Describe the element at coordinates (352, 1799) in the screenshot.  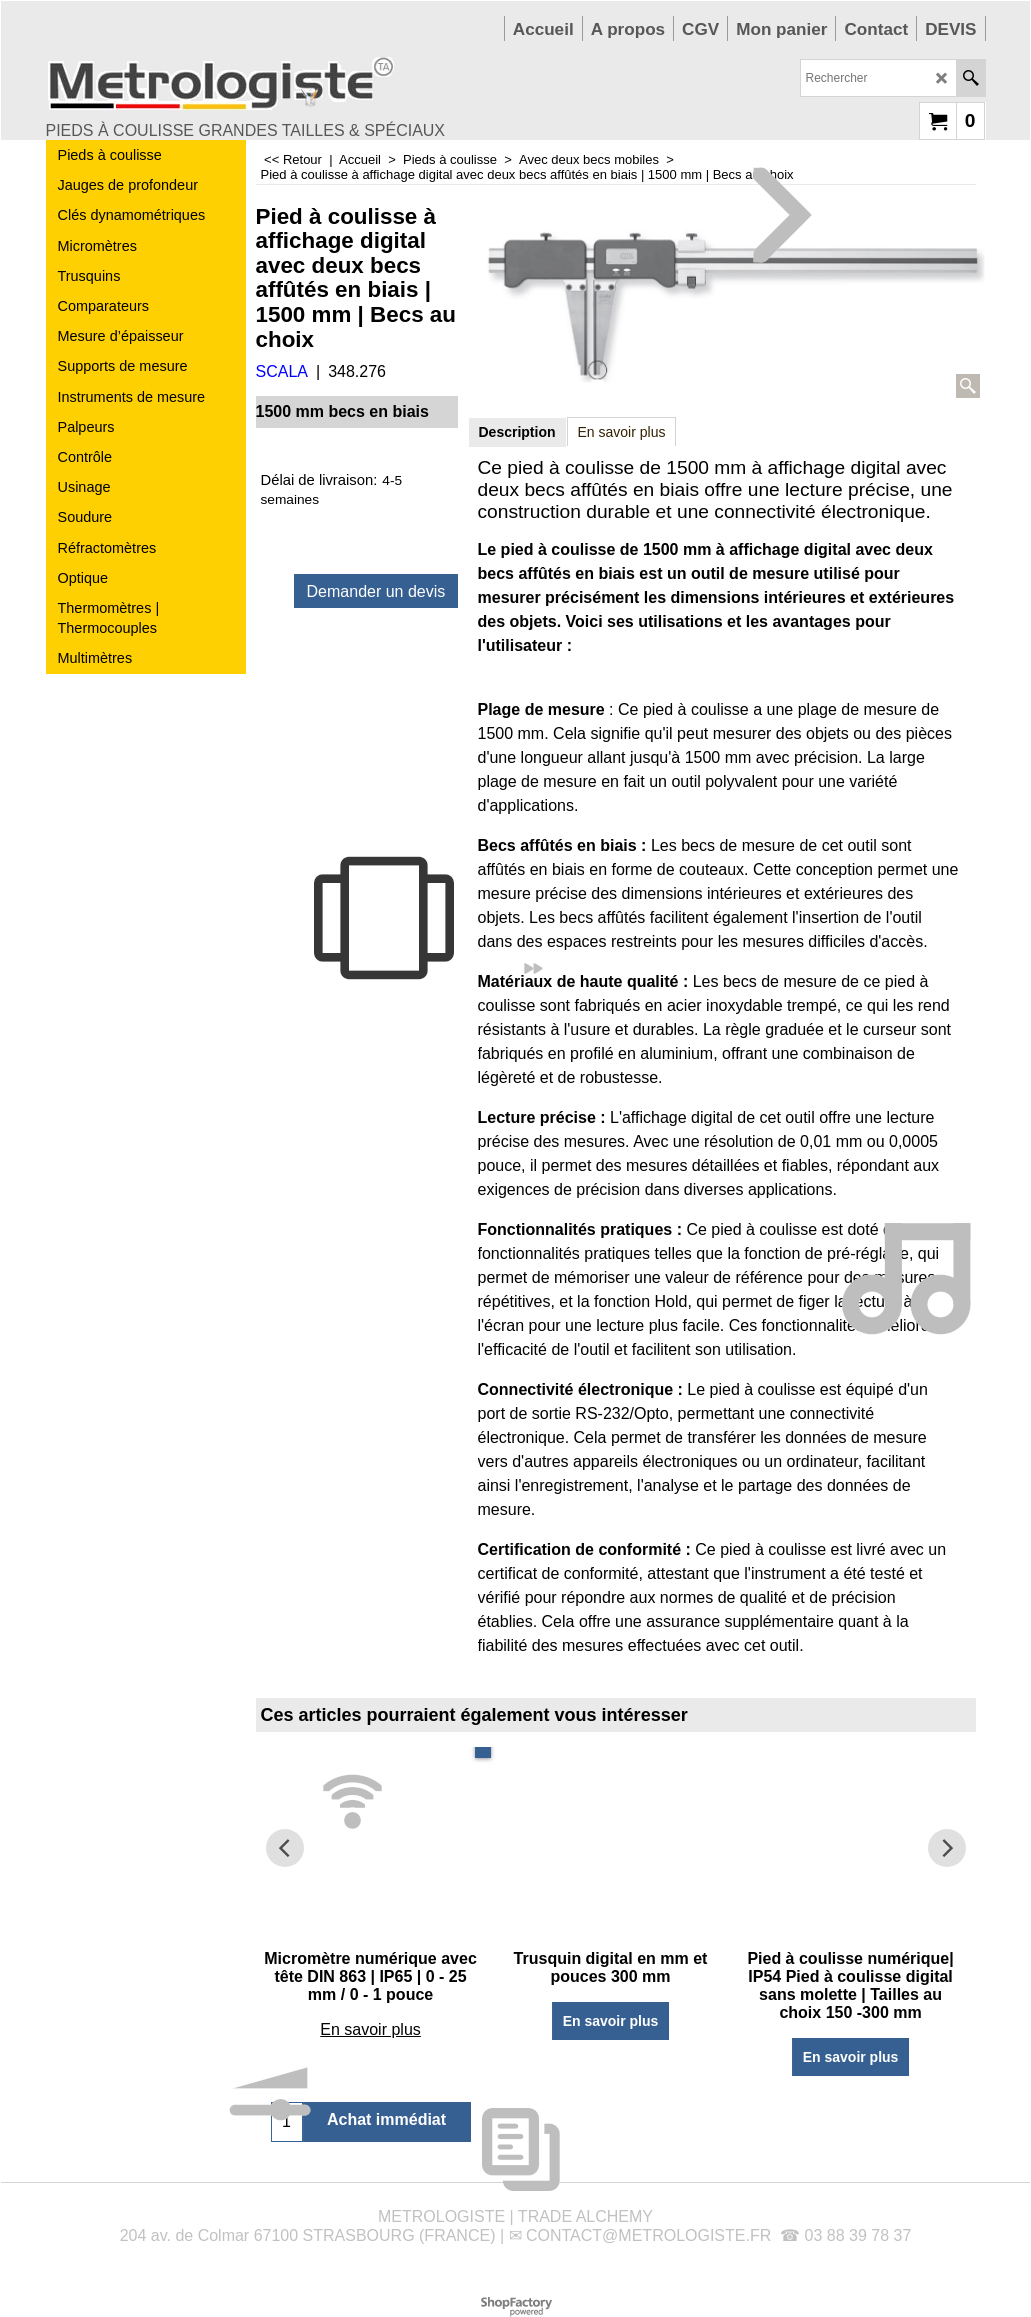
I see `indicates wireless network connection status` at that location.